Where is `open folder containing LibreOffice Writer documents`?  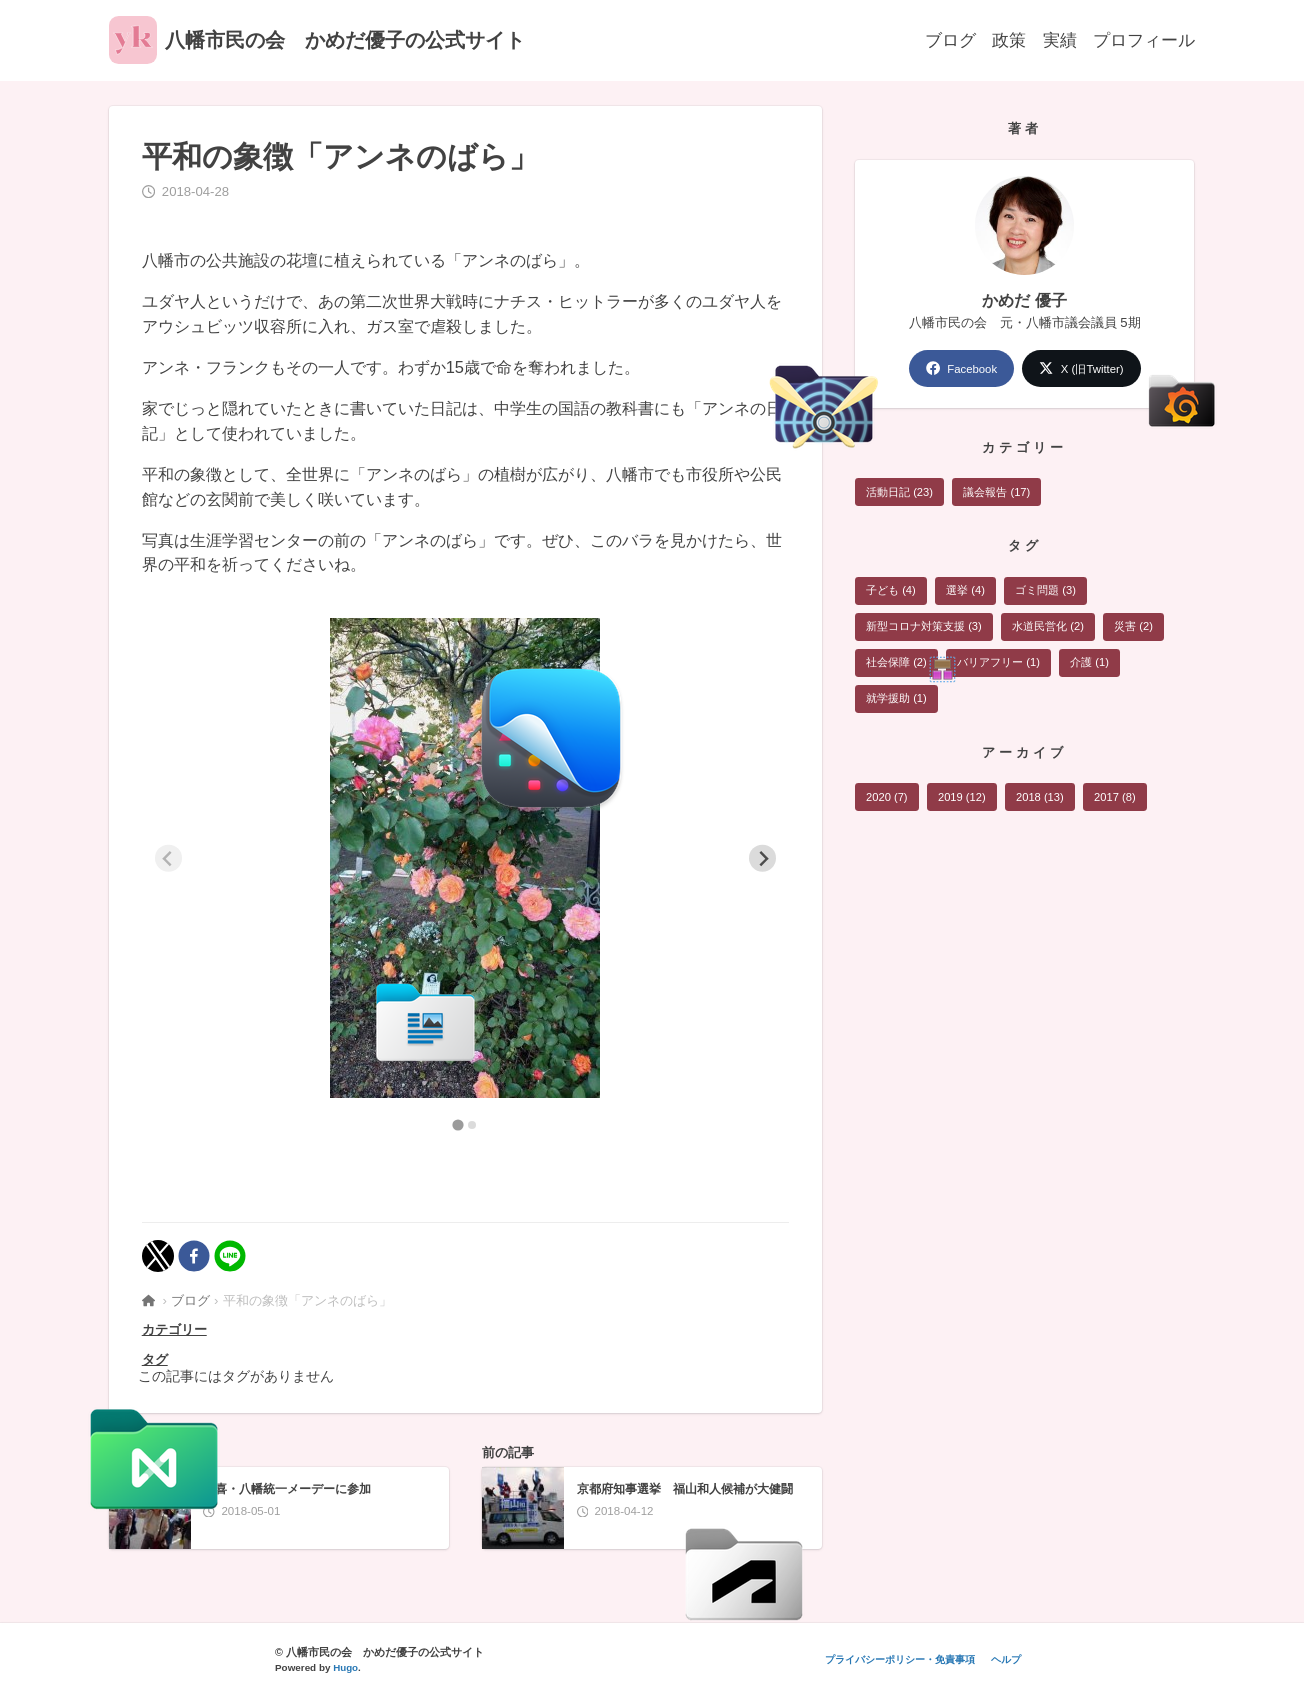
open folder containing LibreOffice Writer documents is located at coordinates (425, 1025).